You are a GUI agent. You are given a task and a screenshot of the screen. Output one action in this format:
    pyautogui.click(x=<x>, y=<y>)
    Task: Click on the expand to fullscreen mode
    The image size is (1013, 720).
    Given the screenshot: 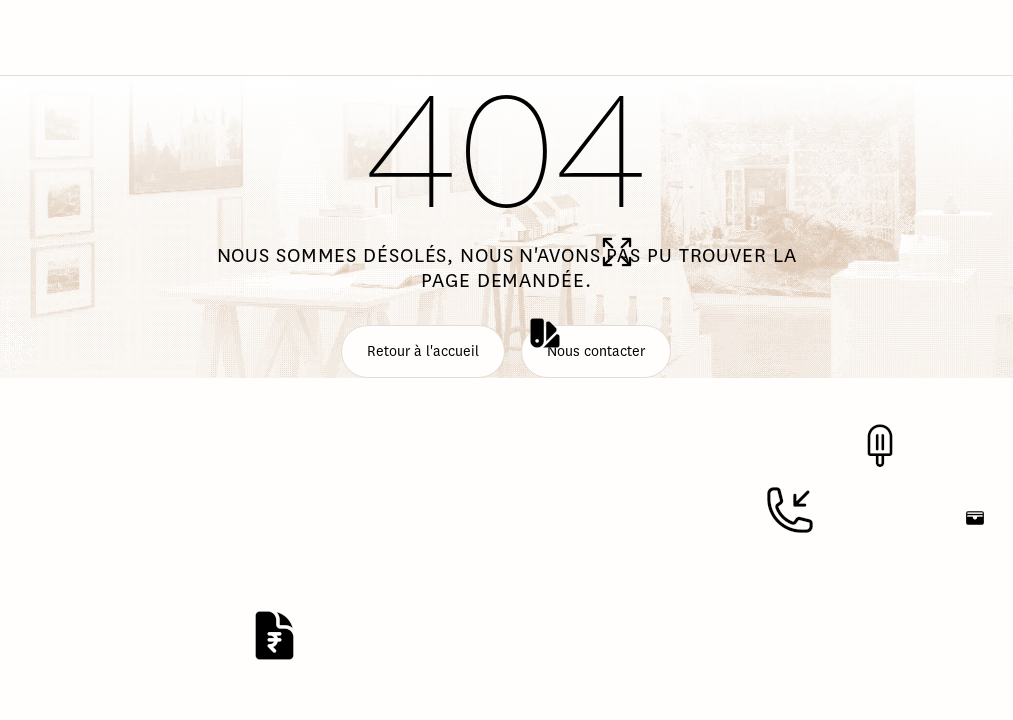 What is the action you would take?
    pyautogui.click(x=617, y=252)
    